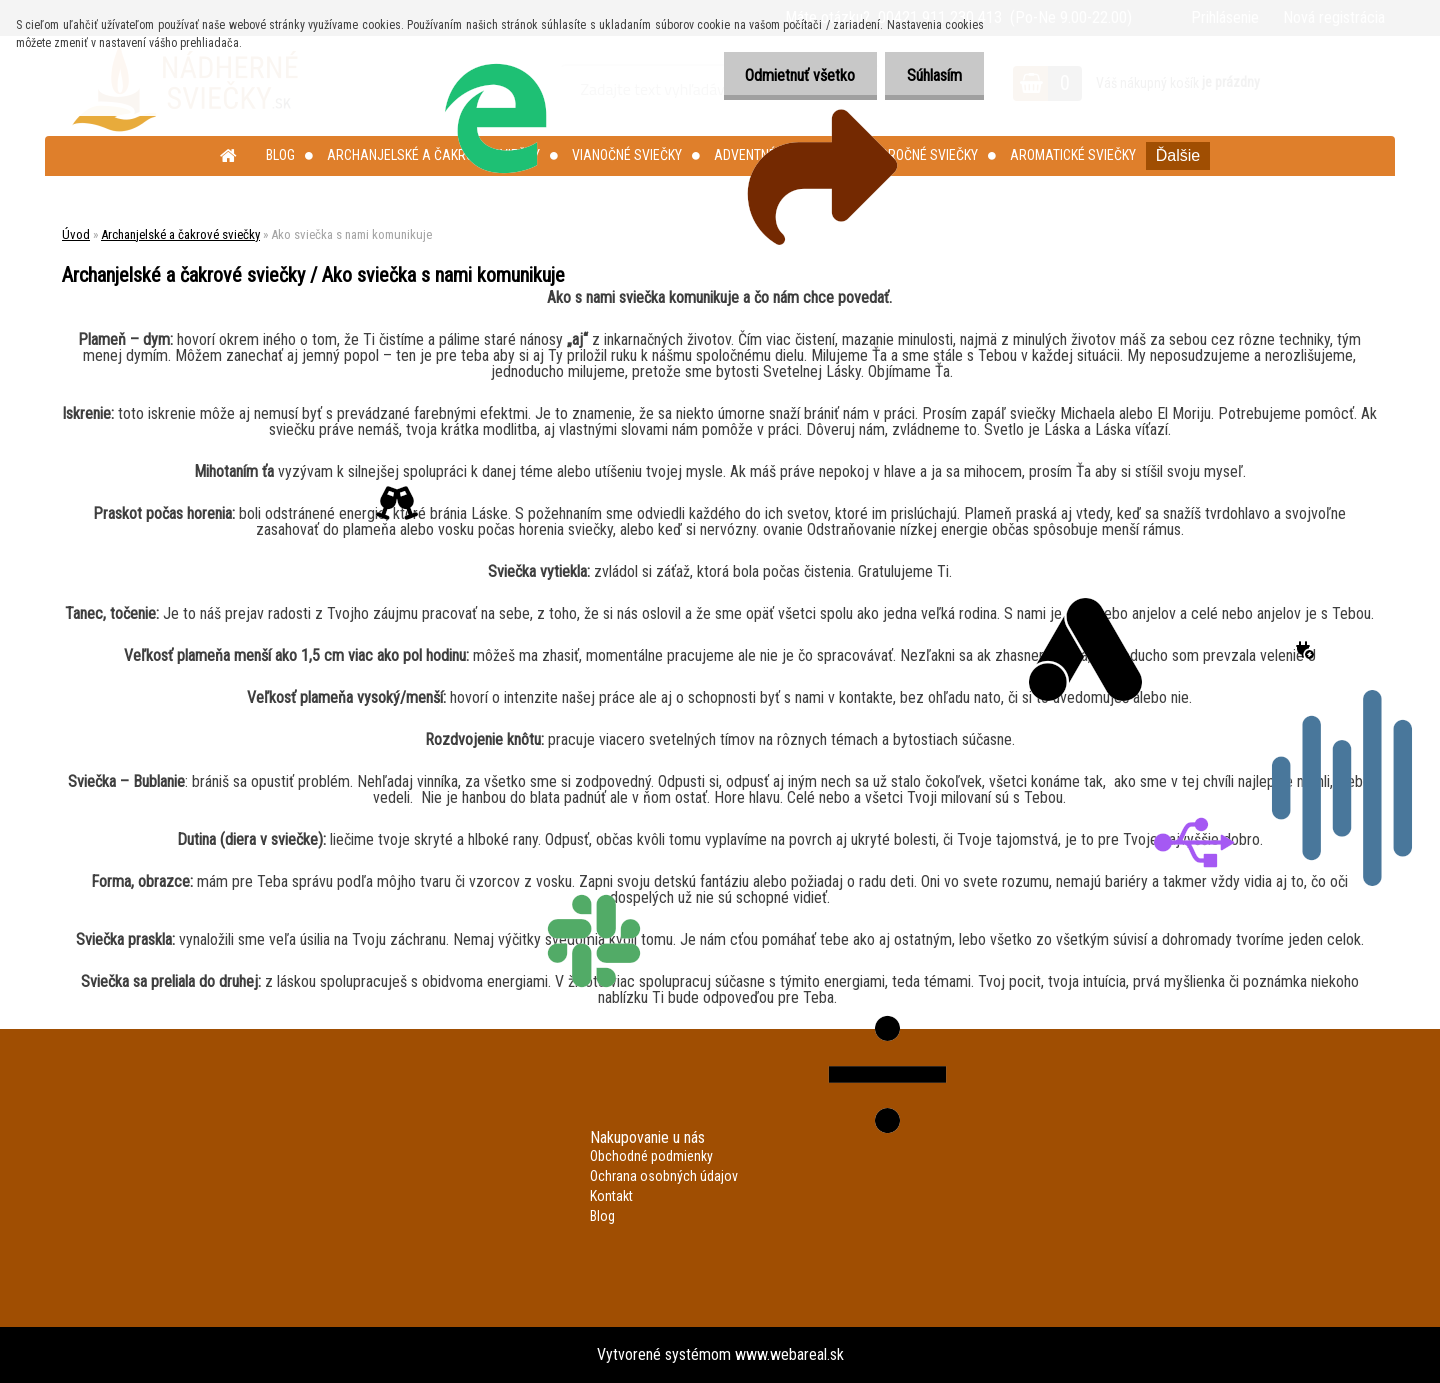  Describe the element at coordinates (1342, 788) in the screenshot. I see `open clyp audio sharing platform` at that location.